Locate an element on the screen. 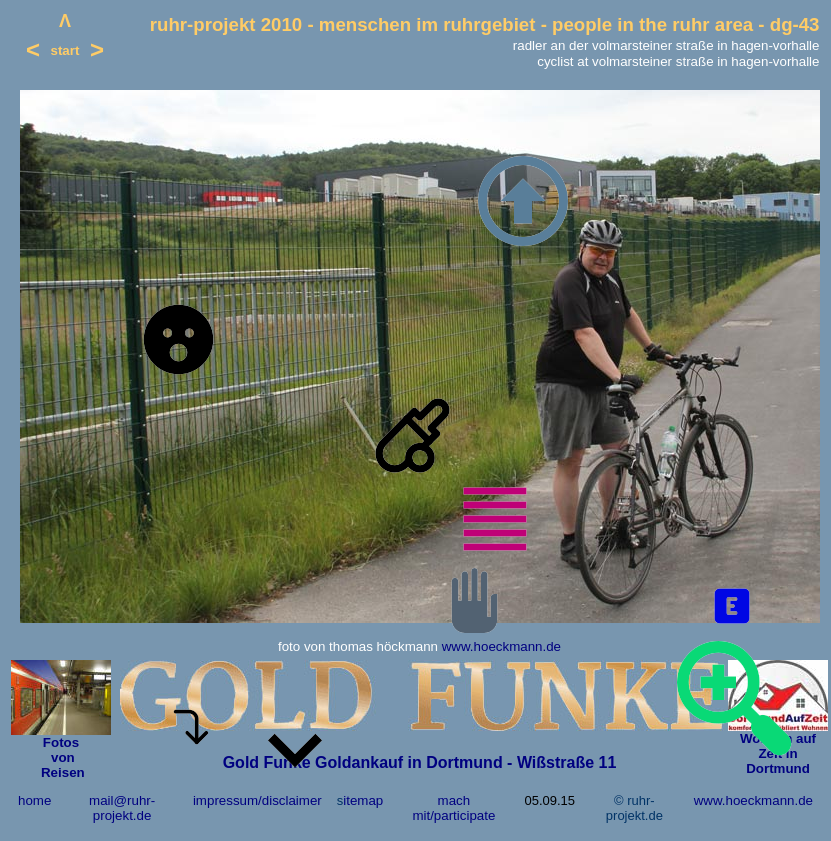 This screenshot has height=841, width=831. indicates surprising or unexpected content is located at coordinates (178, 339).